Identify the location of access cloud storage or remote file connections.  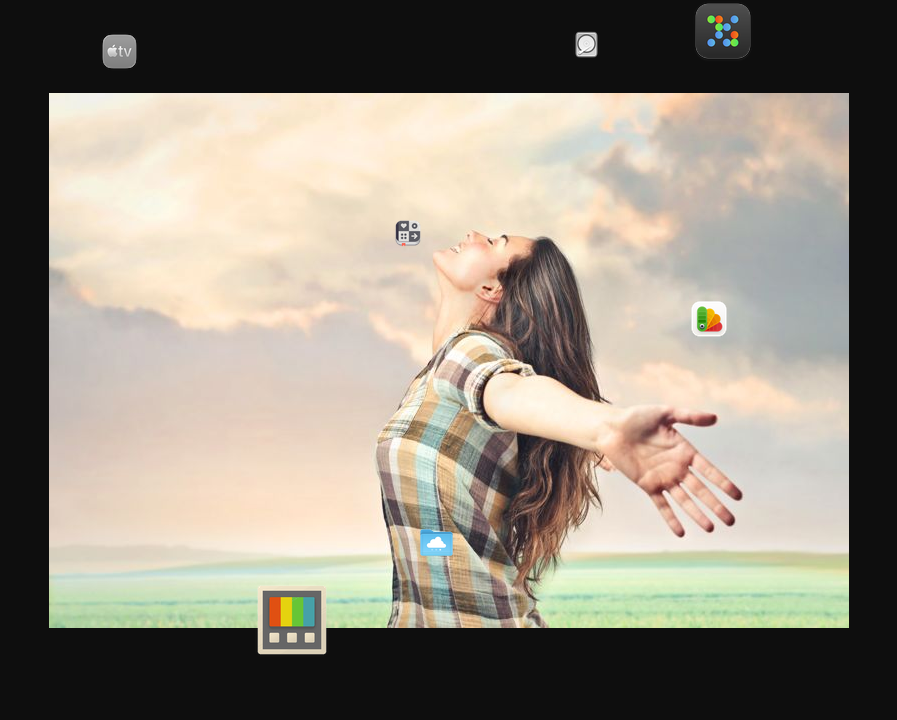
(436, 542).